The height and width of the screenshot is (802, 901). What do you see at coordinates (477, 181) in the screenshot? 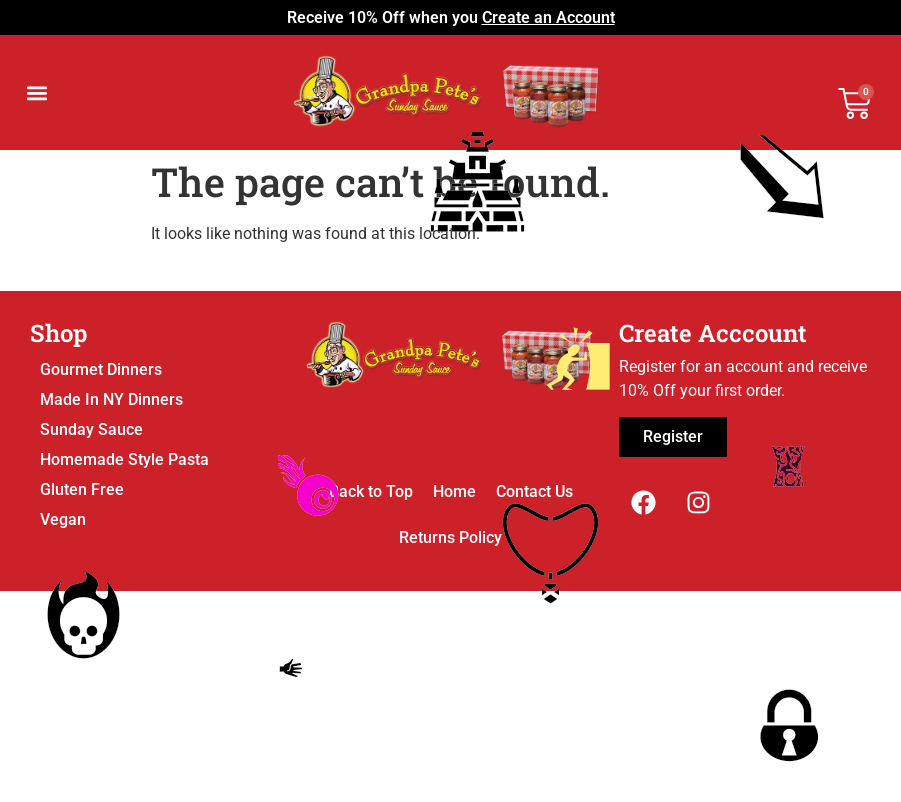
I see `access viking or norse-themed content` at bounding box center [477, 181].